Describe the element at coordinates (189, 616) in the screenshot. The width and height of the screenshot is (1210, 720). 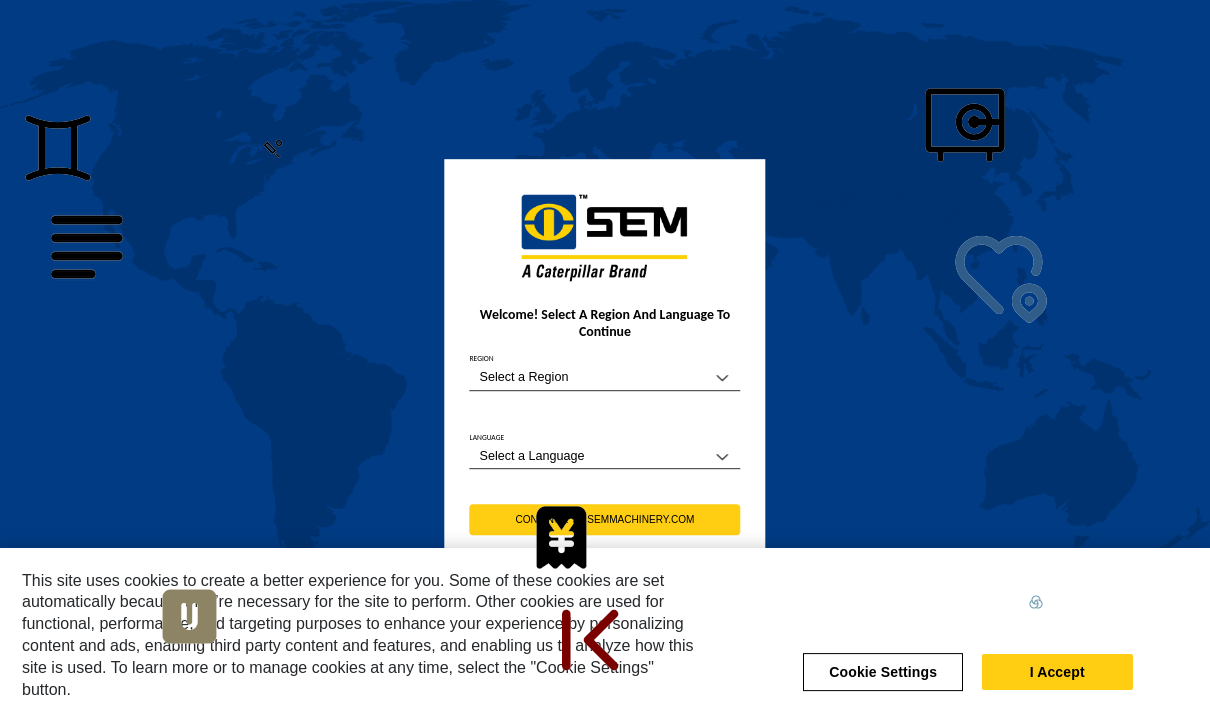
I see `indicates an item or option starting with the letter U` at that location.